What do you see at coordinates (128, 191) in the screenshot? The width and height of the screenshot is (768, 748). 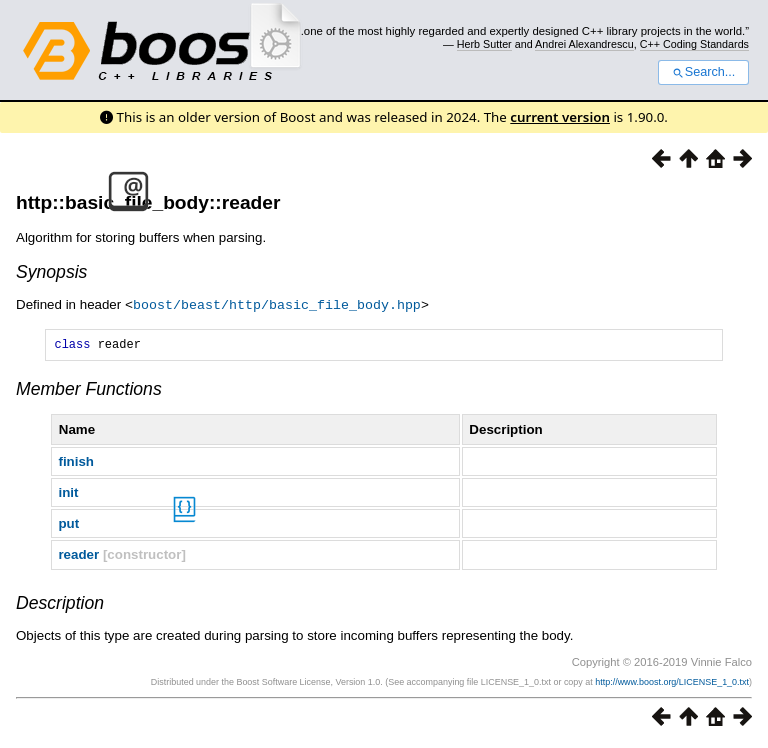 I see `access keyboard and input settings` at bounding box center [128, 191].